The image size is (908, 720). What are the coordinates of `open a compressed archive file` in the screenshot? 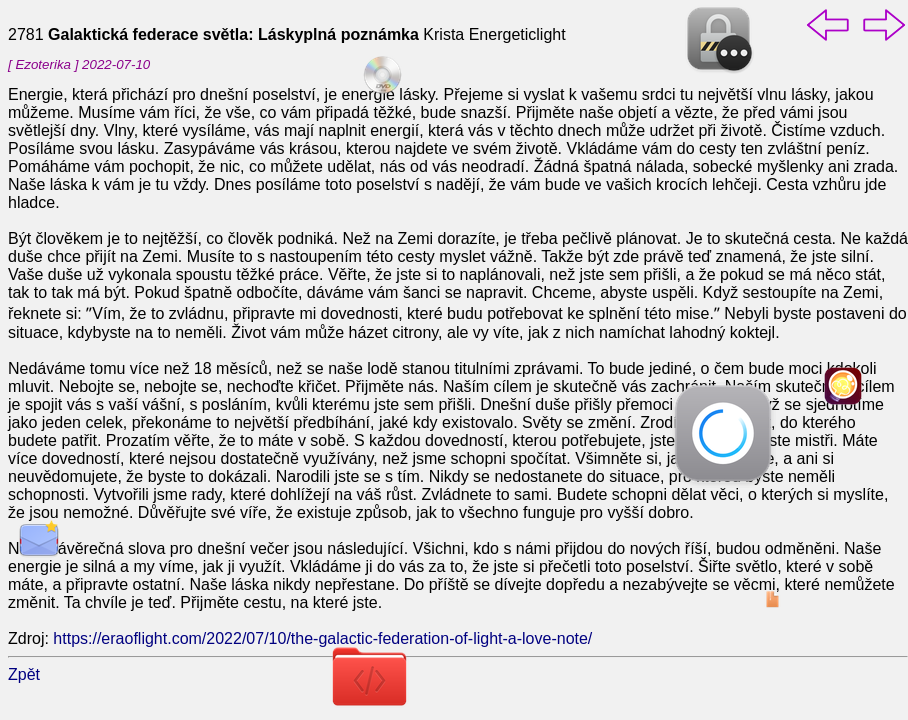 It's located at (772, 599).